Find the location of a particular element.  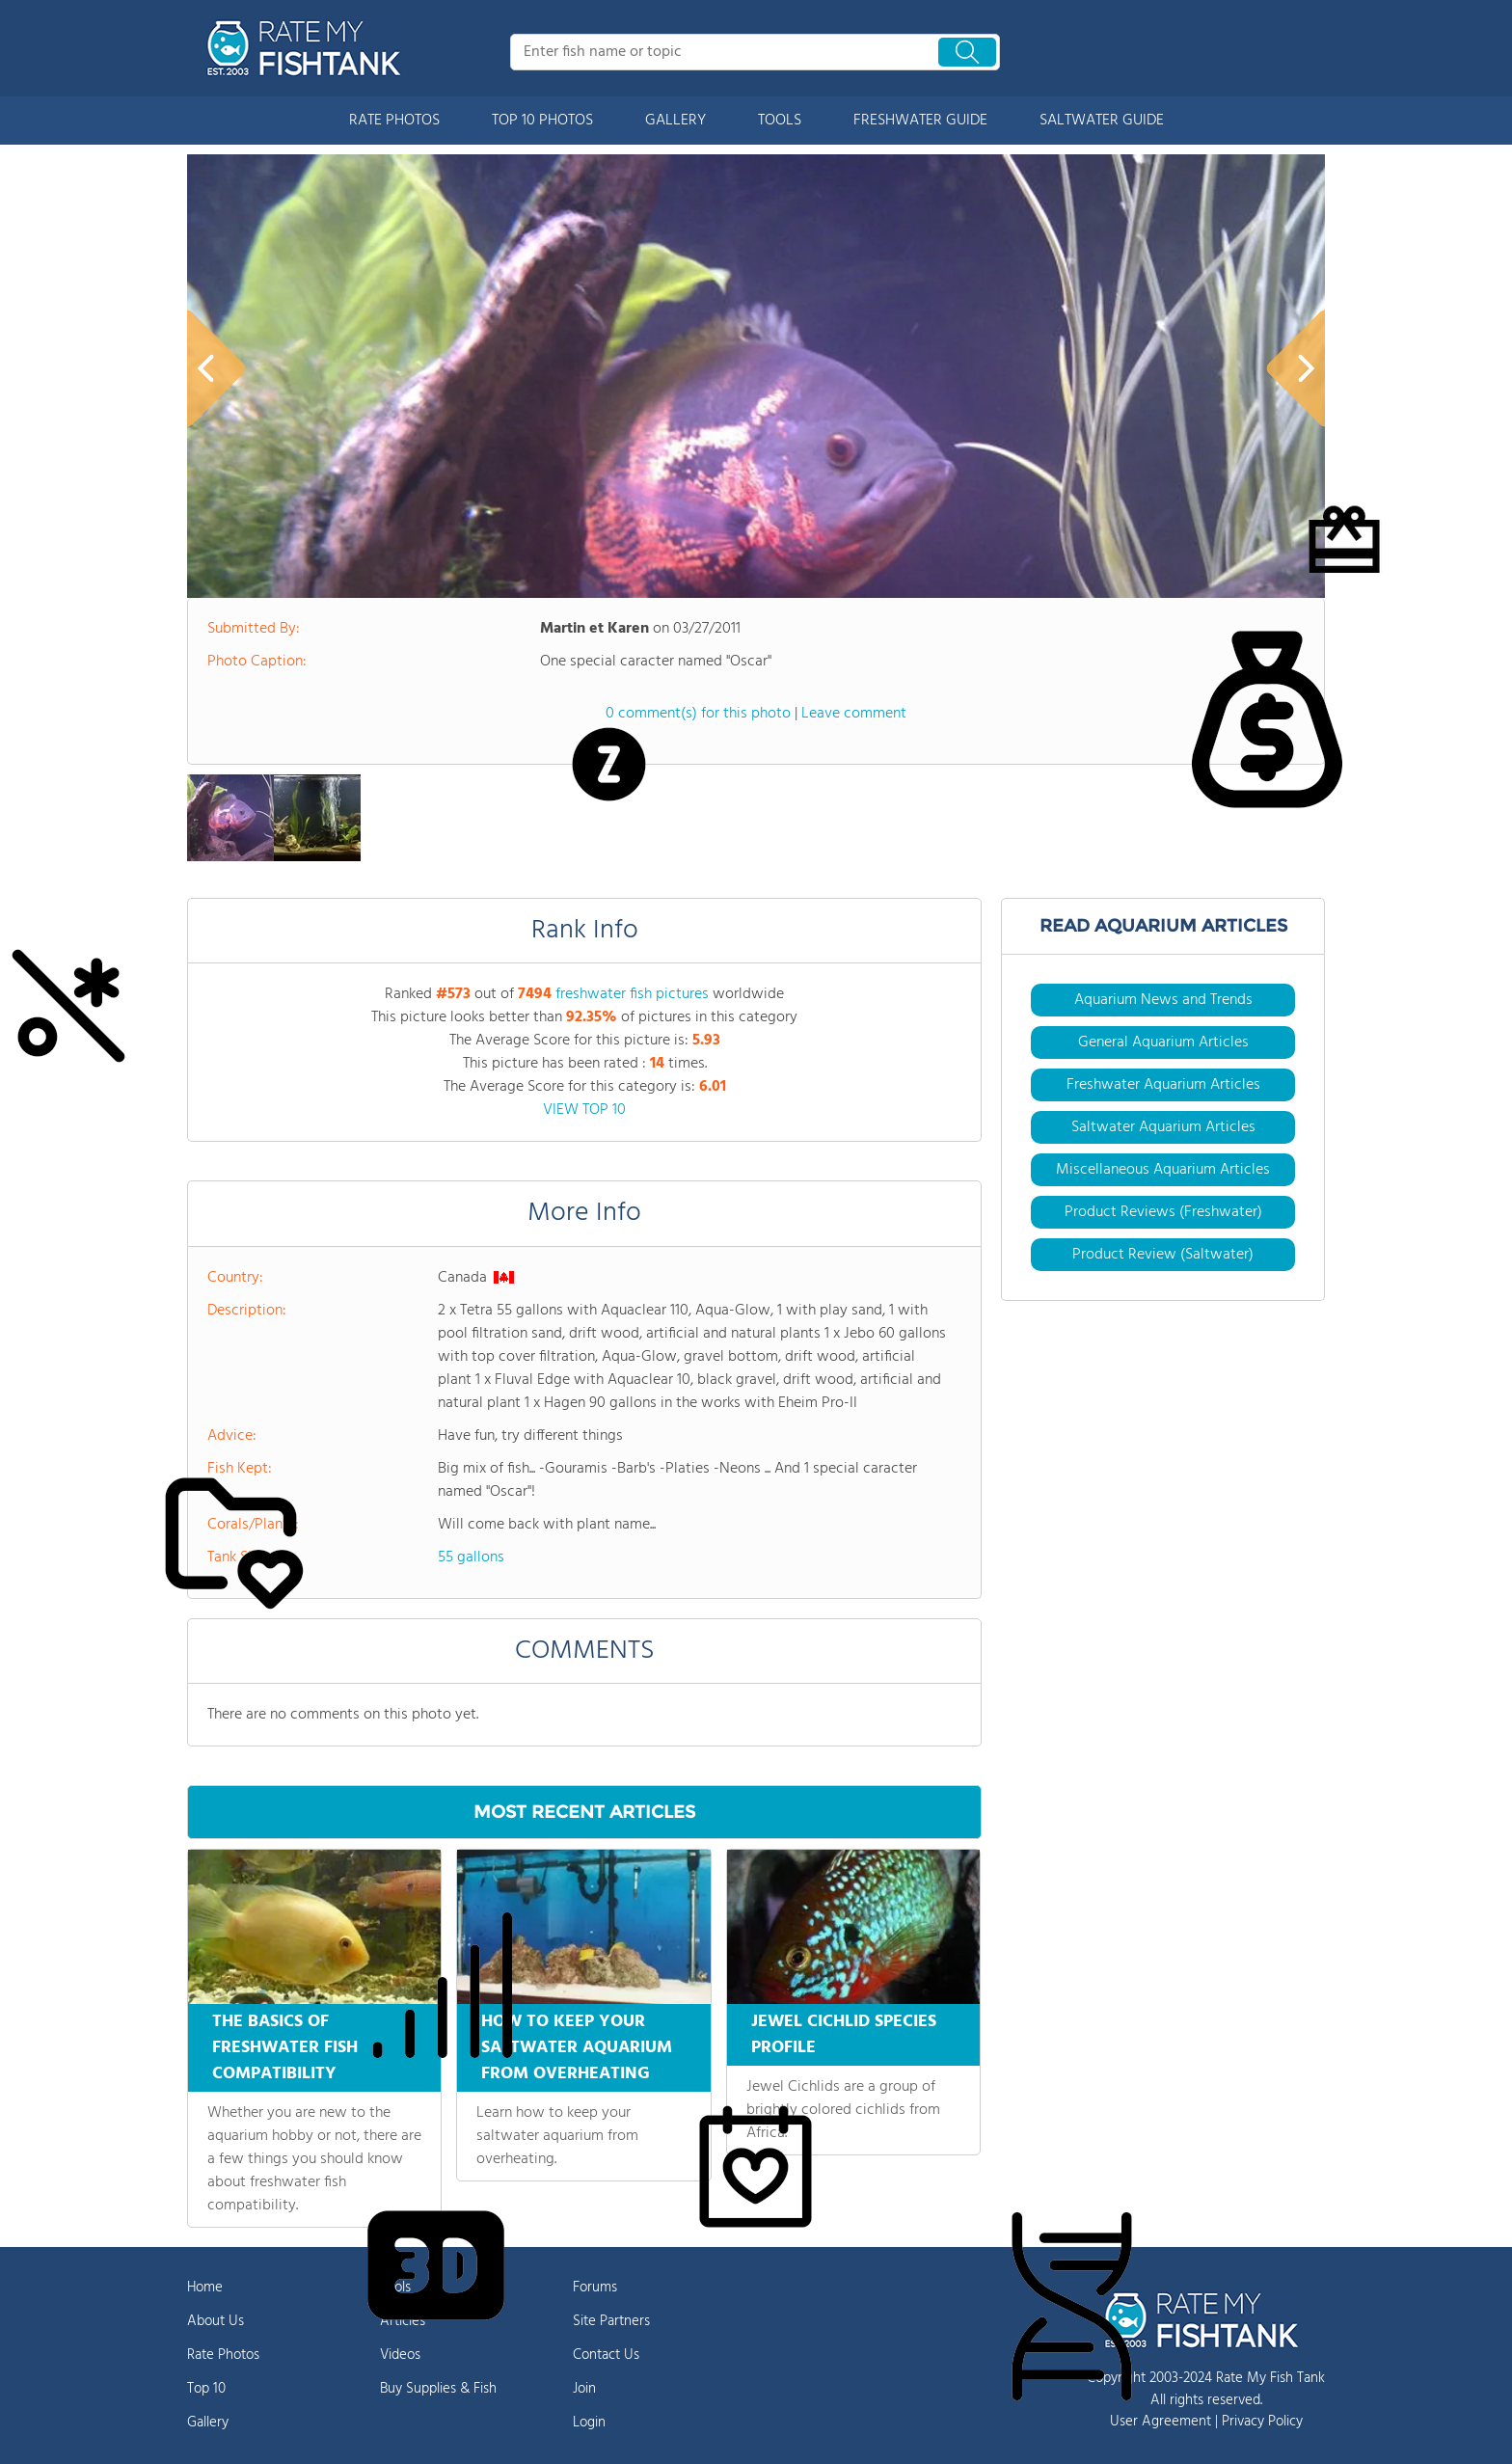

indicates a "Z" category or alphabetical section is located at coordinates (608, 764).